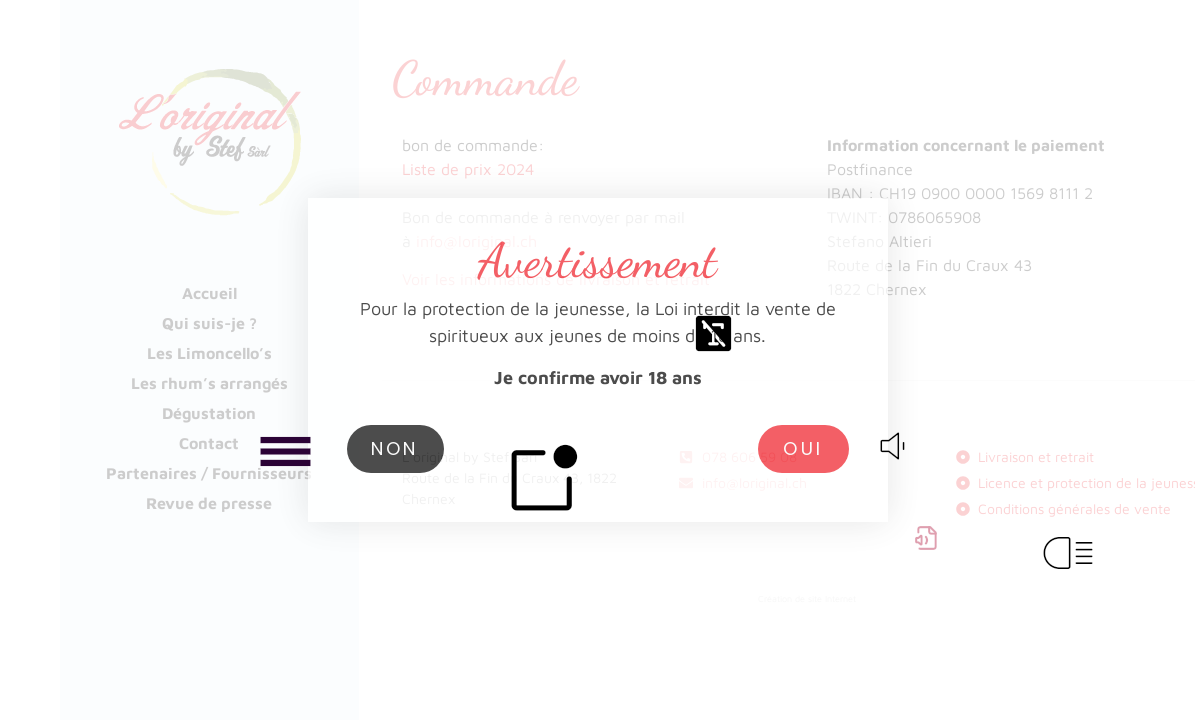  Describe the element at coordinates (1068, 553) in the screenshot. I see `toggle vehicle headlights on/off` at that location.